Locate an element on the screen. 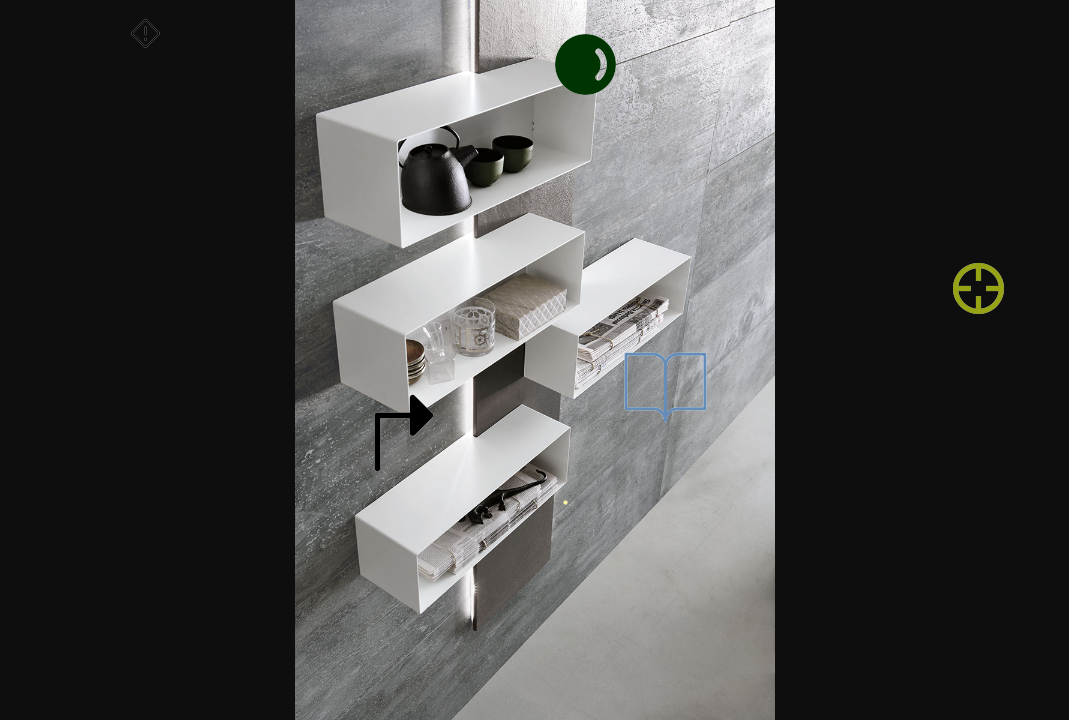 The image size is (1069, 720). apply inner shadow effect to the right side is located at coordinates (585, 64).